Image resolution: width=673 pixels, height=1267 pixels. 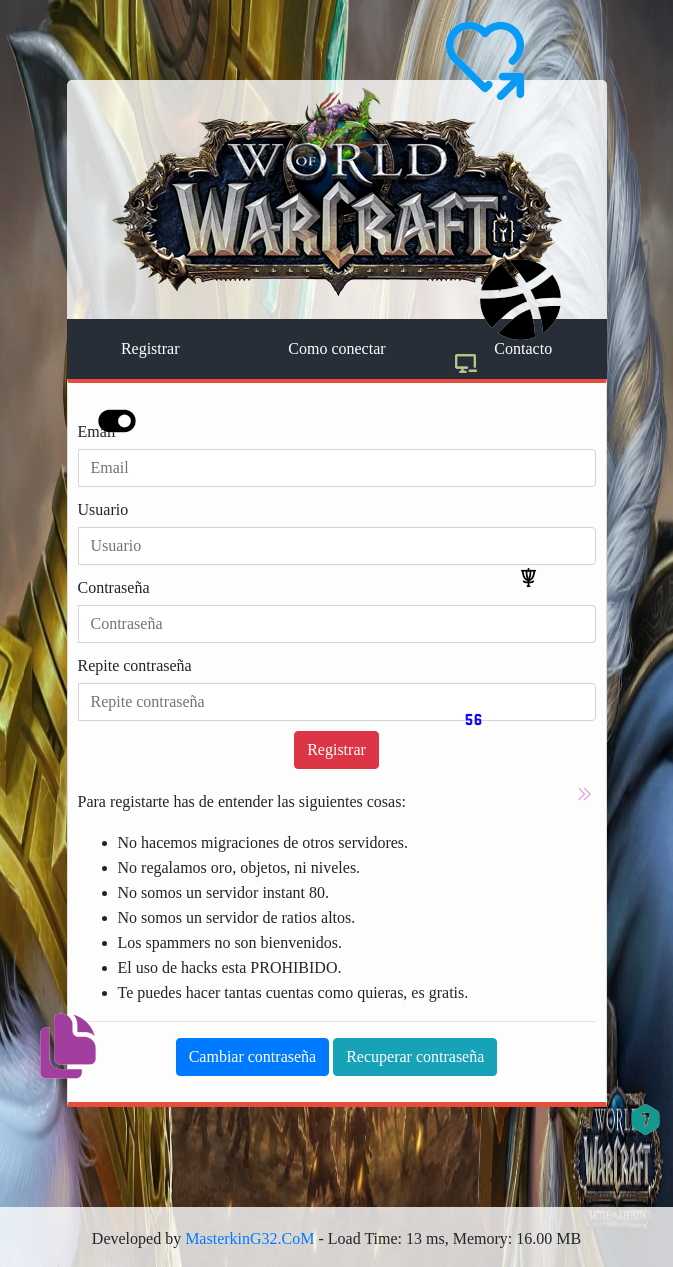 What do you see at coordinates (528, 577) in the screenshot?
I see `access disc golf course information` at bounding box center [528, 577].